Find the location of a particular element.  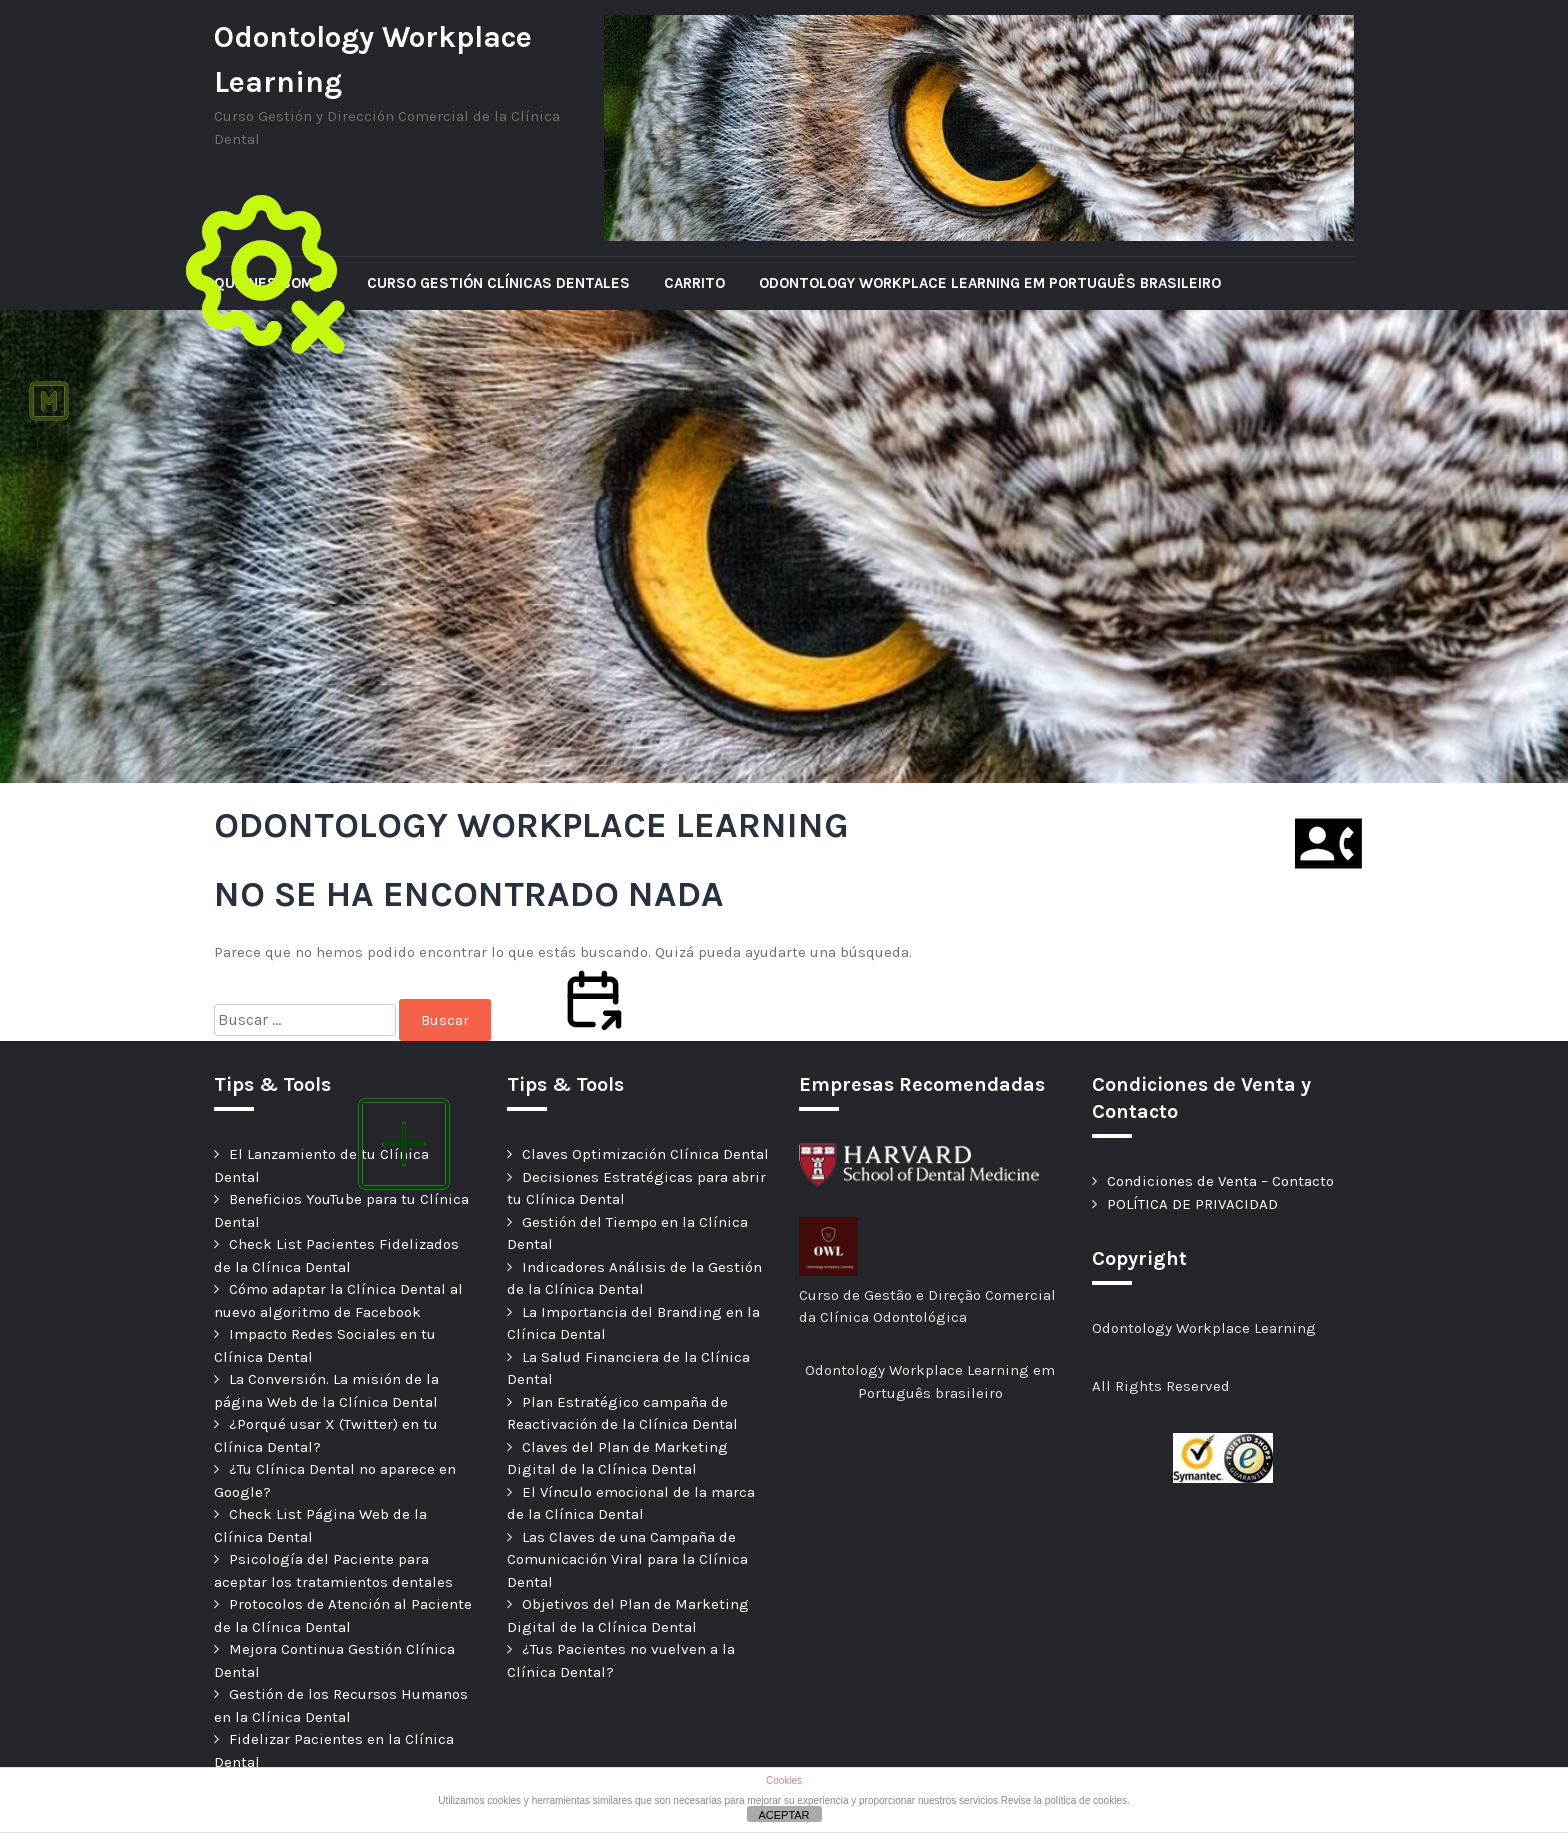

add a new item or entry is located at coordinates (404, 1144).